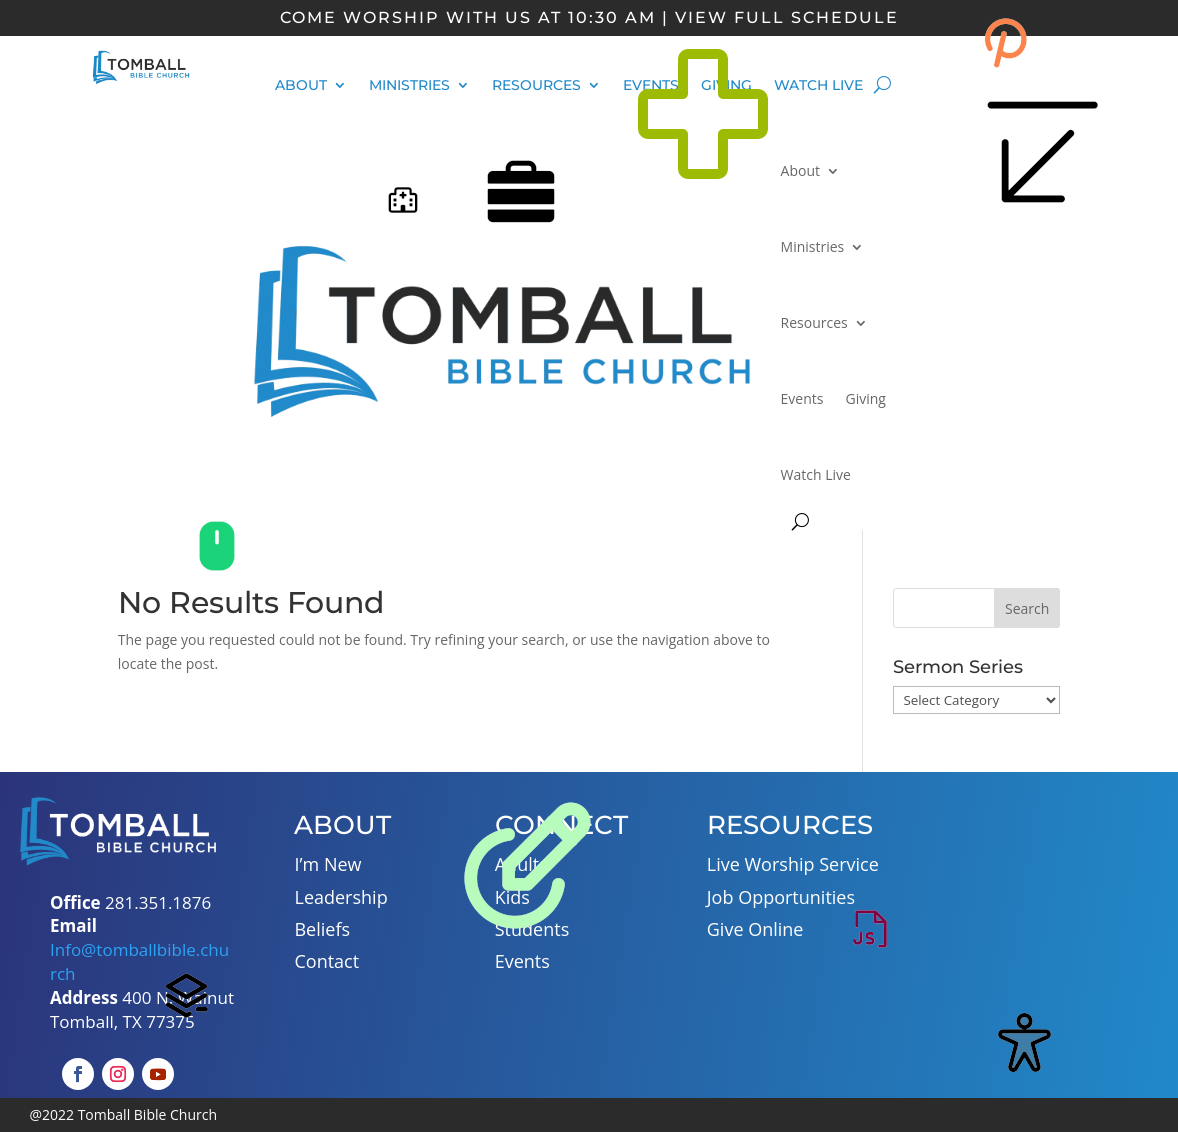 The width and height of the screenshot is (1178, 1132). Describe the element at coordinates (871, 929) in the screenshot. I see `javascript file indicator` at that location.